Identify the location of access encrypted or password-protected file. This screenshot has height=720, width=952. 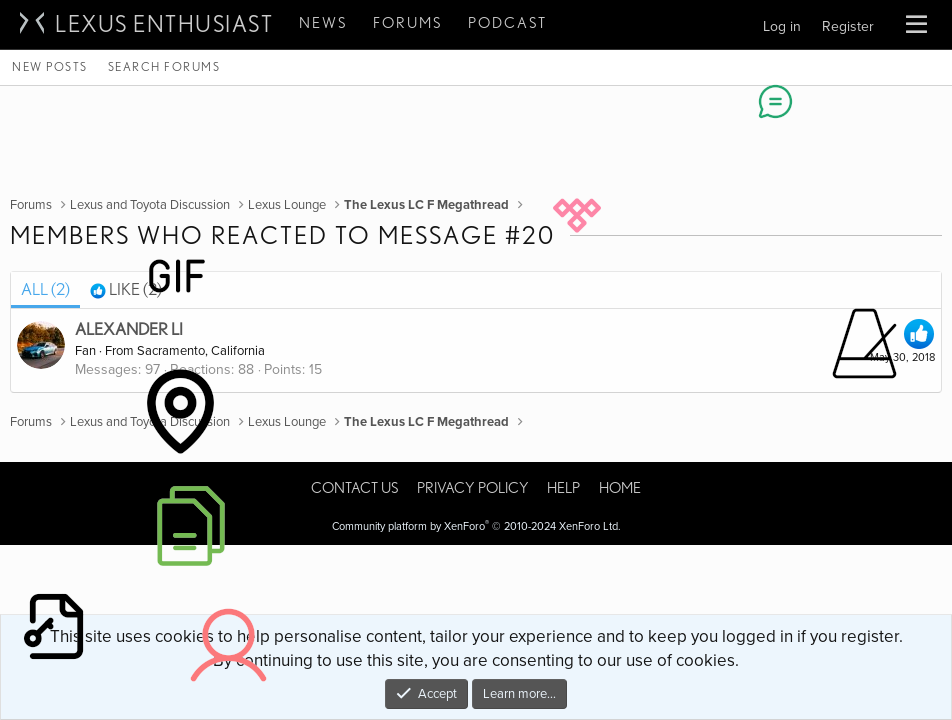
(56, 626).